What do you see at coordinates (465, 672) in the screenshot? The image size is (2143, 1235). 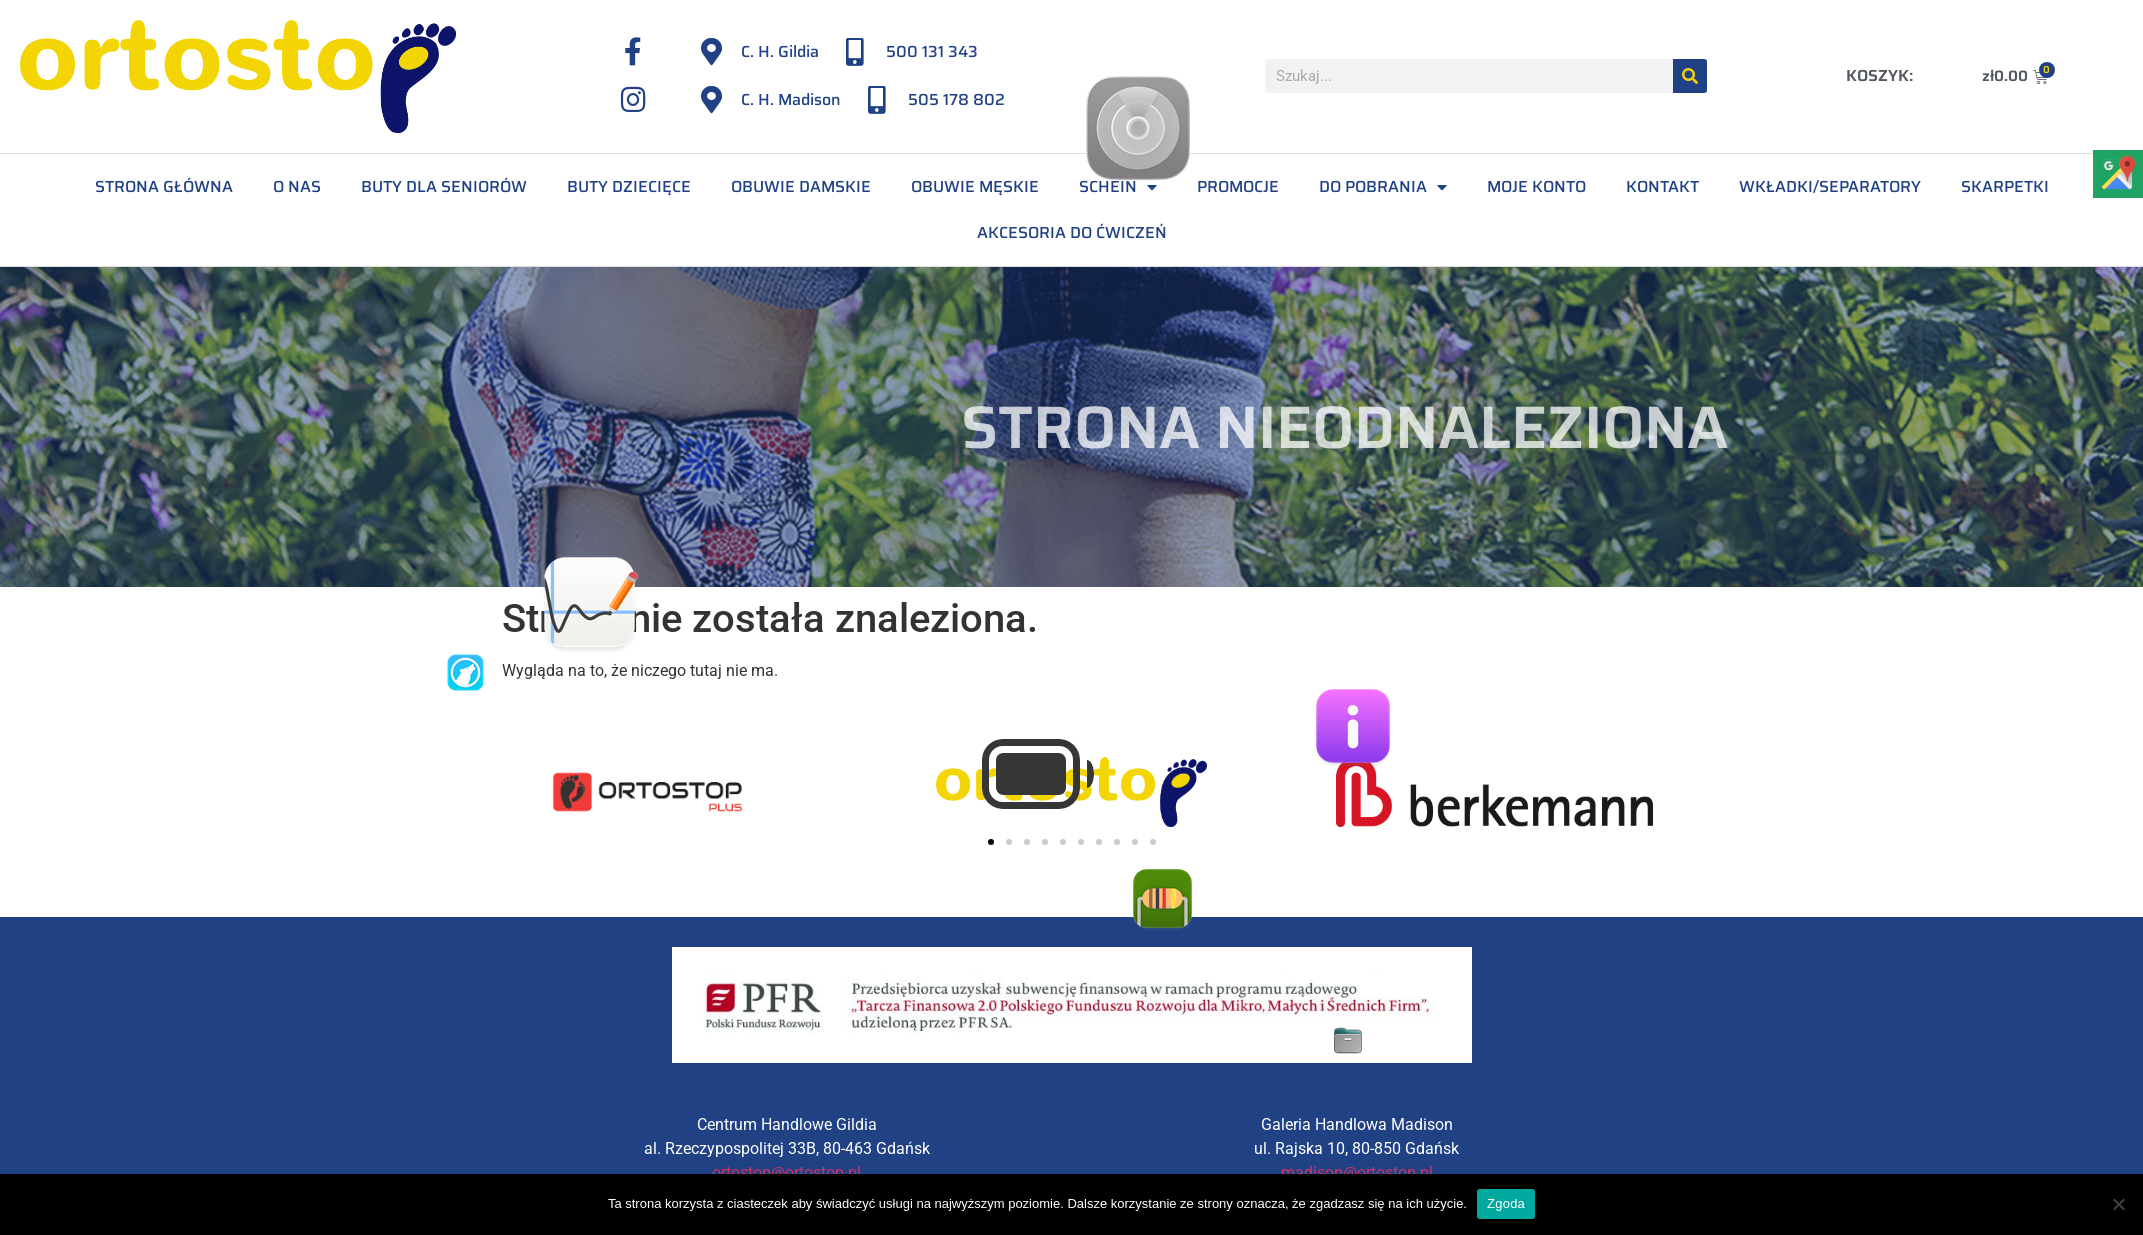 I see `open librewolf browser` at bounding box center [465, 672].